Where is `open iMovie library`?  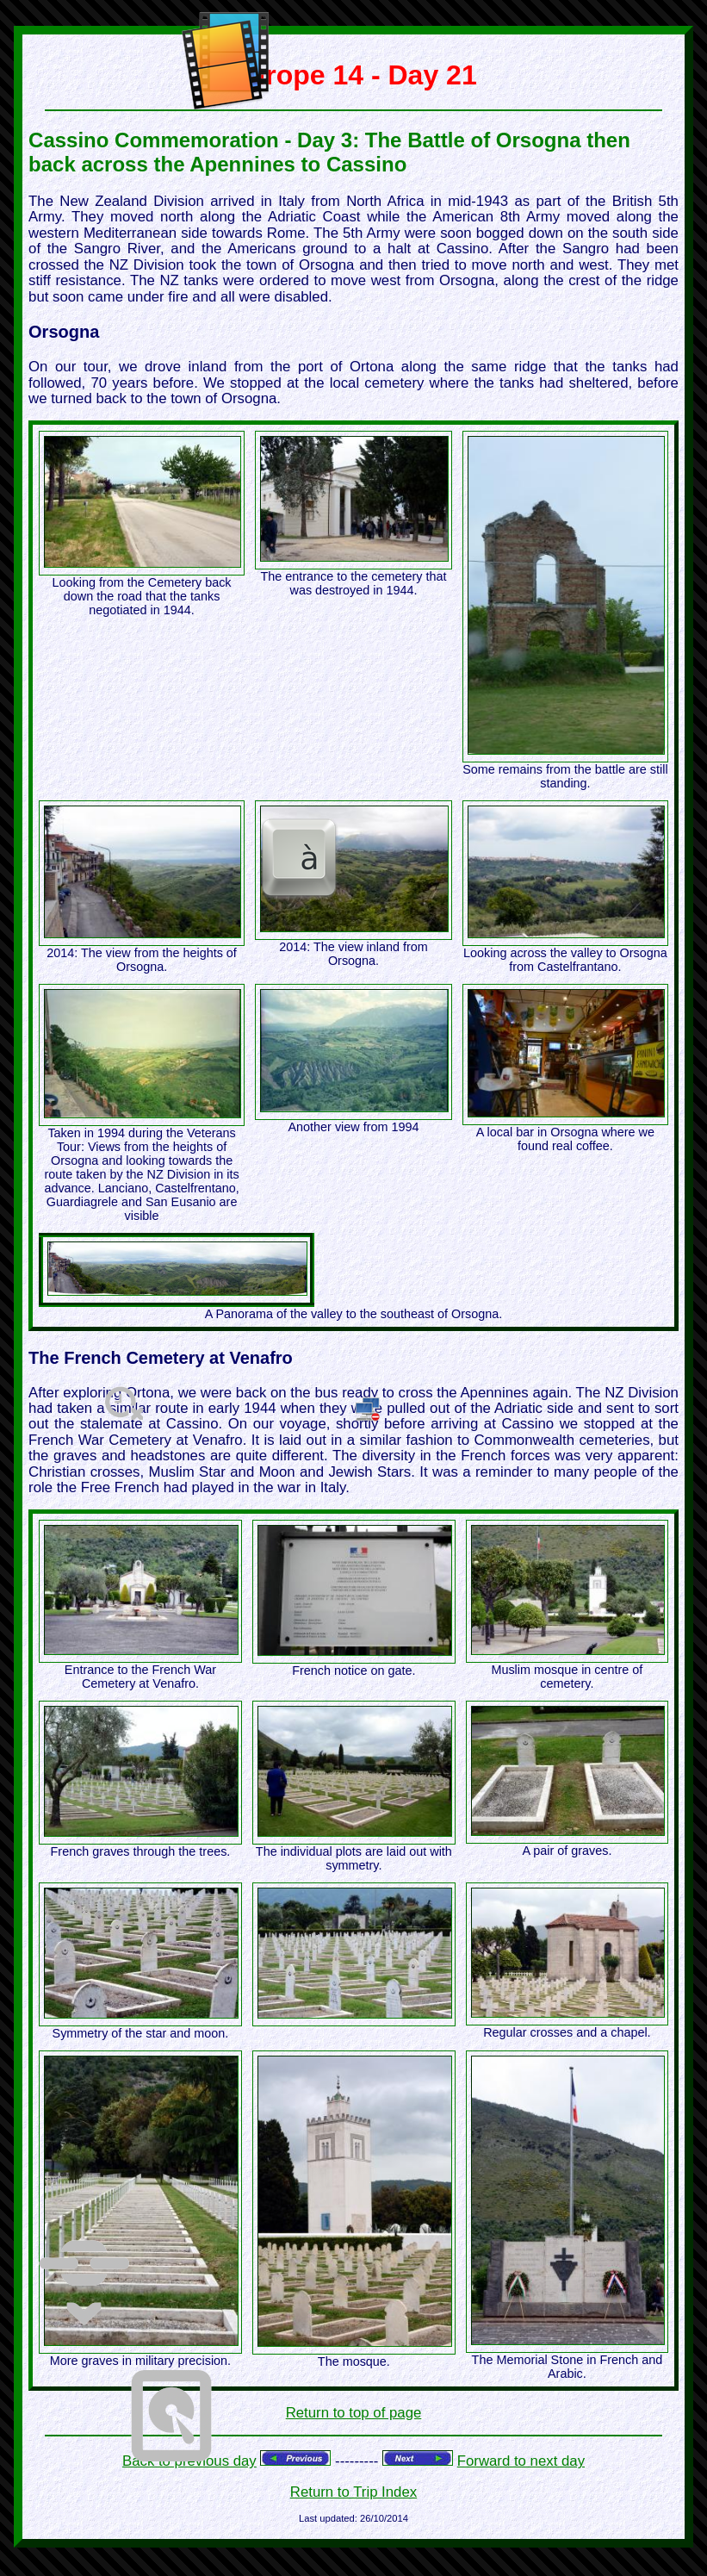 open iMovie library is located at coordinates (226, 62).